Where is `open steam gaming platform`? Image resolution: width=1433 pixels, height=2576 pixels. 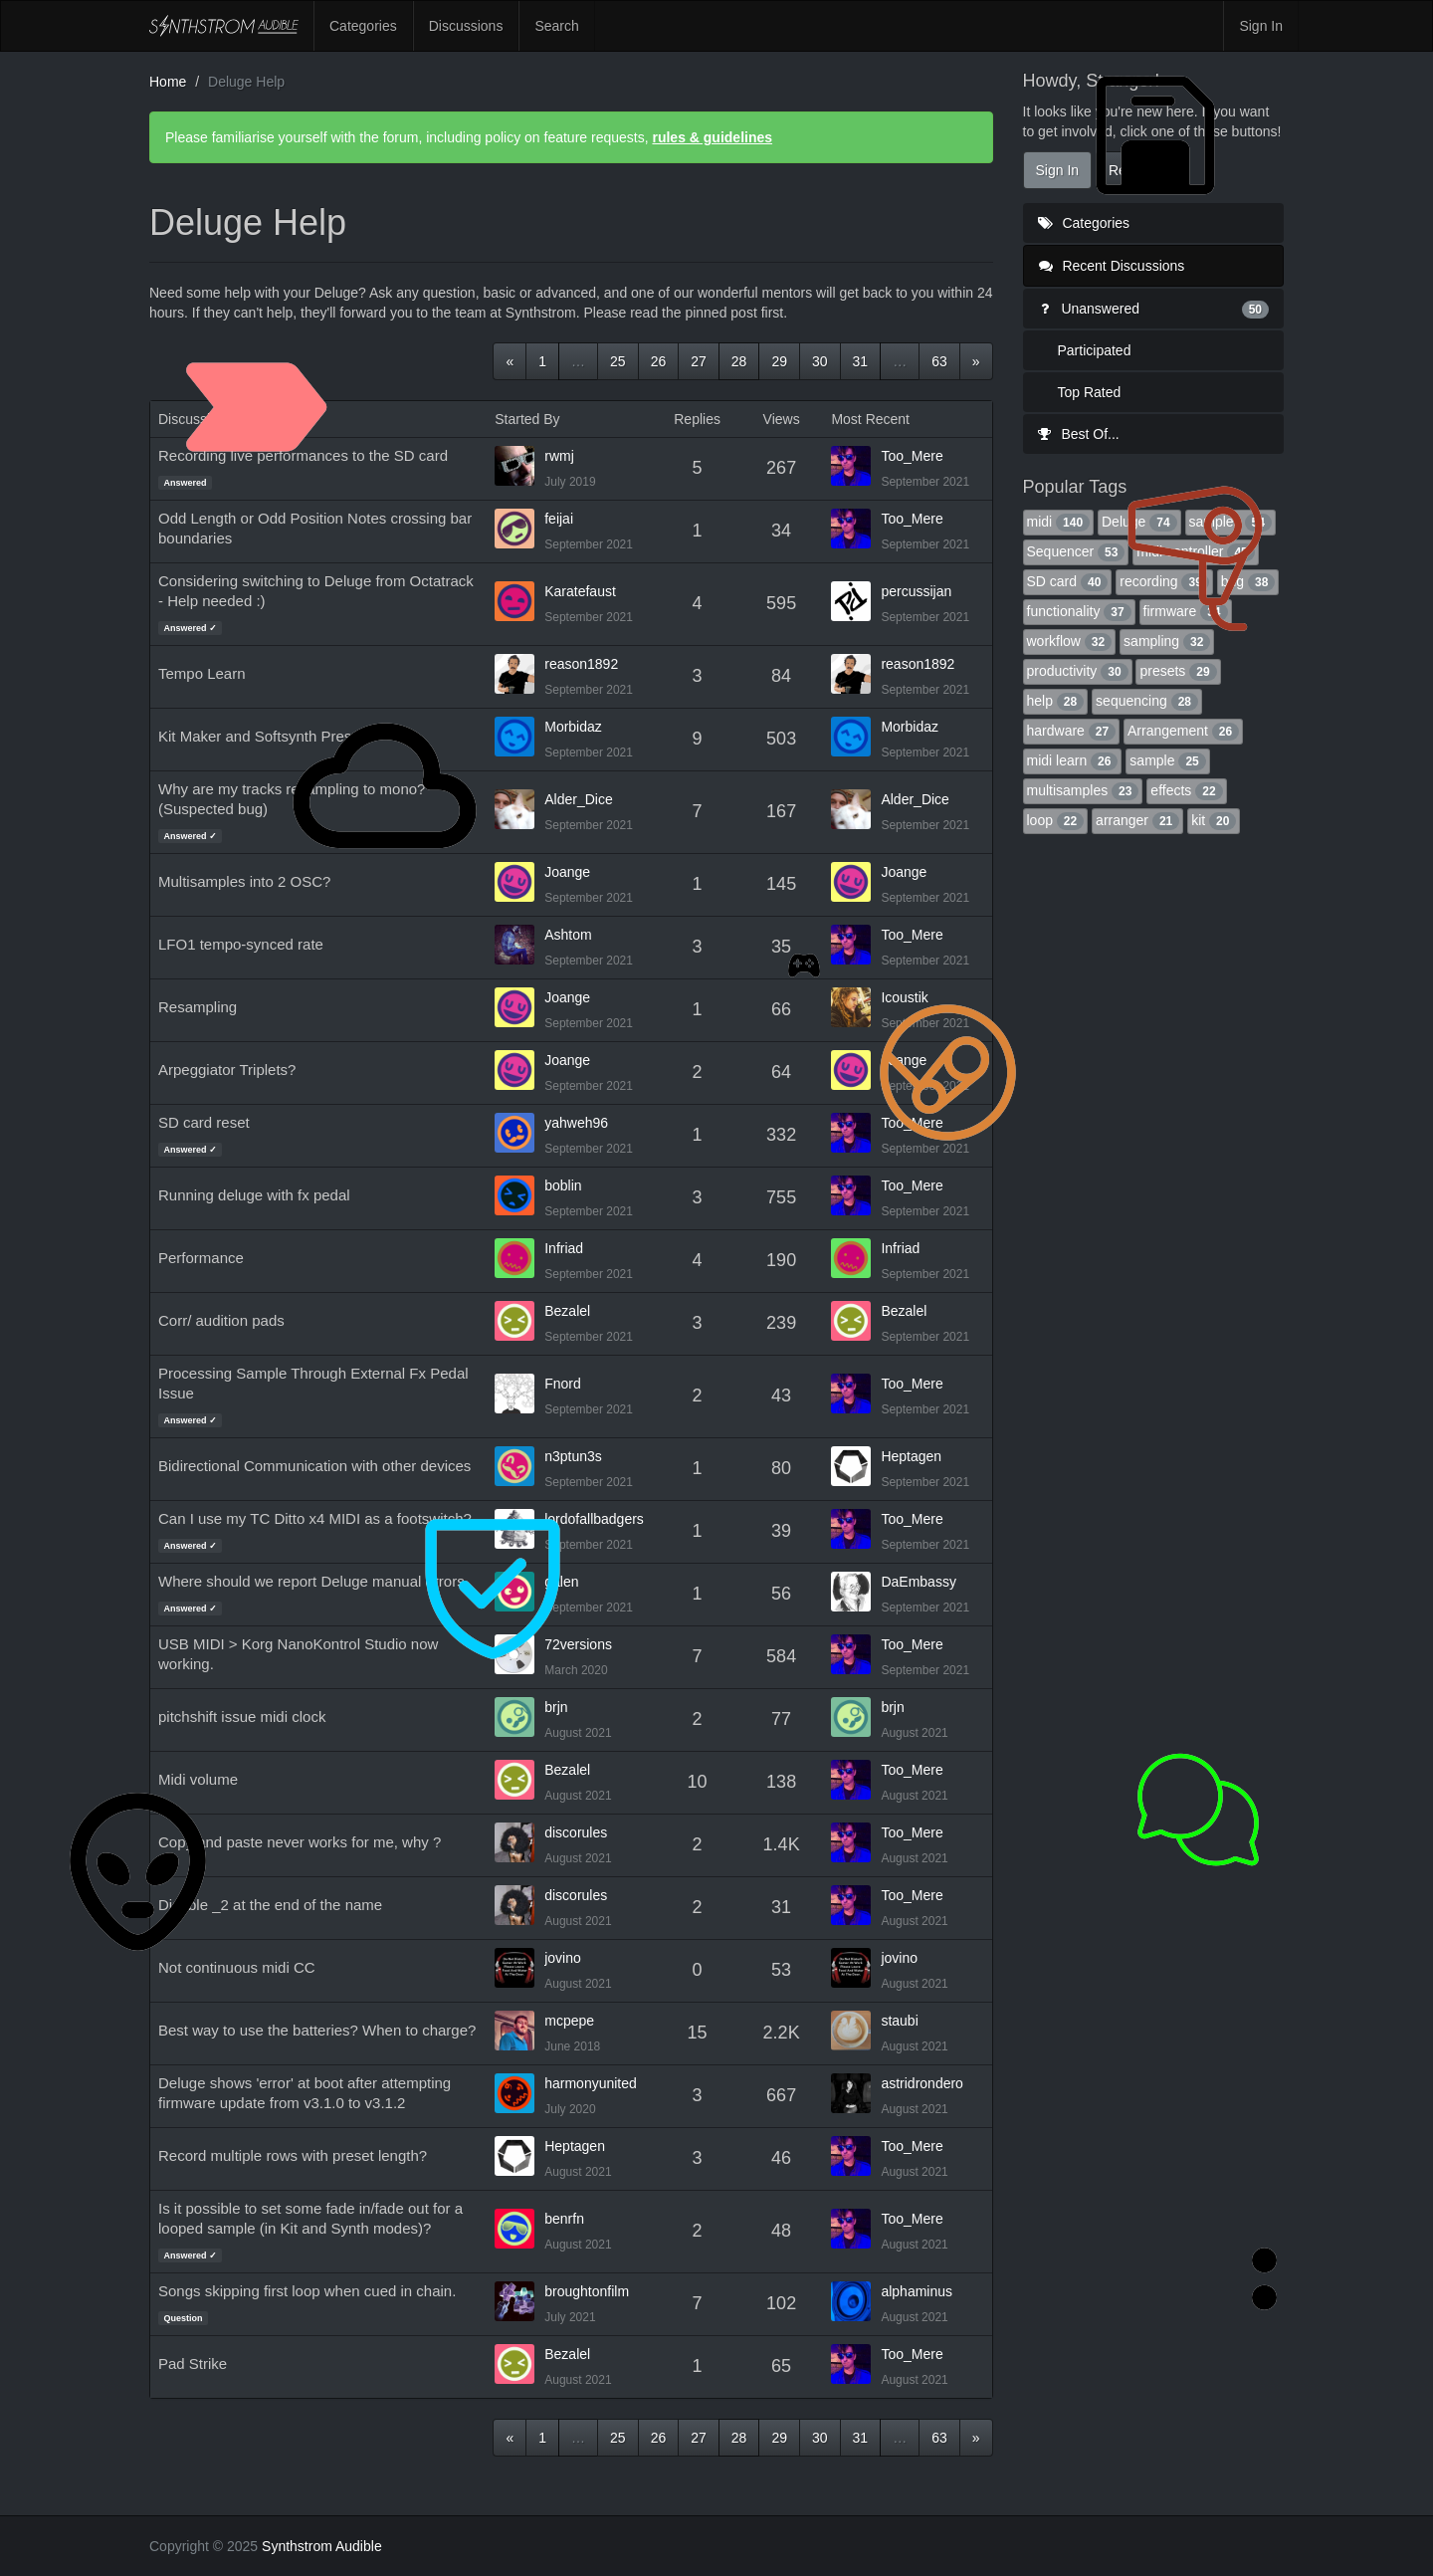 open steam gaming platform is located at coordinates (947, 1072).